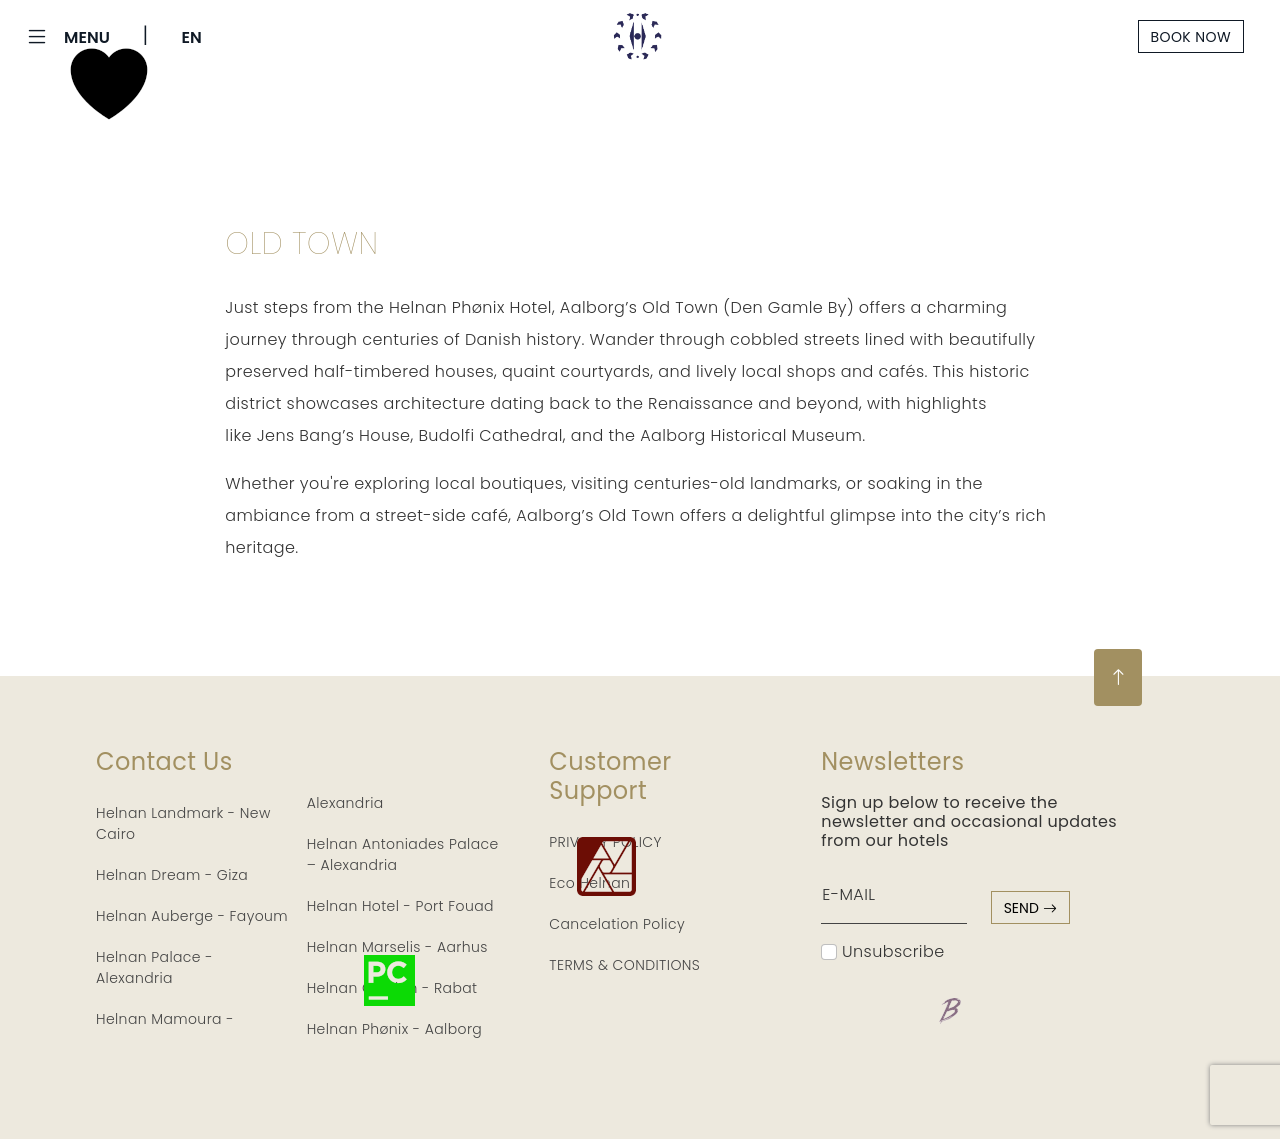 The image size is (1280, 1139). What do you see at coordinates (389, 980) in the screenshot?
I see `open PyCharm IDE` at bounding box center [389, 980].